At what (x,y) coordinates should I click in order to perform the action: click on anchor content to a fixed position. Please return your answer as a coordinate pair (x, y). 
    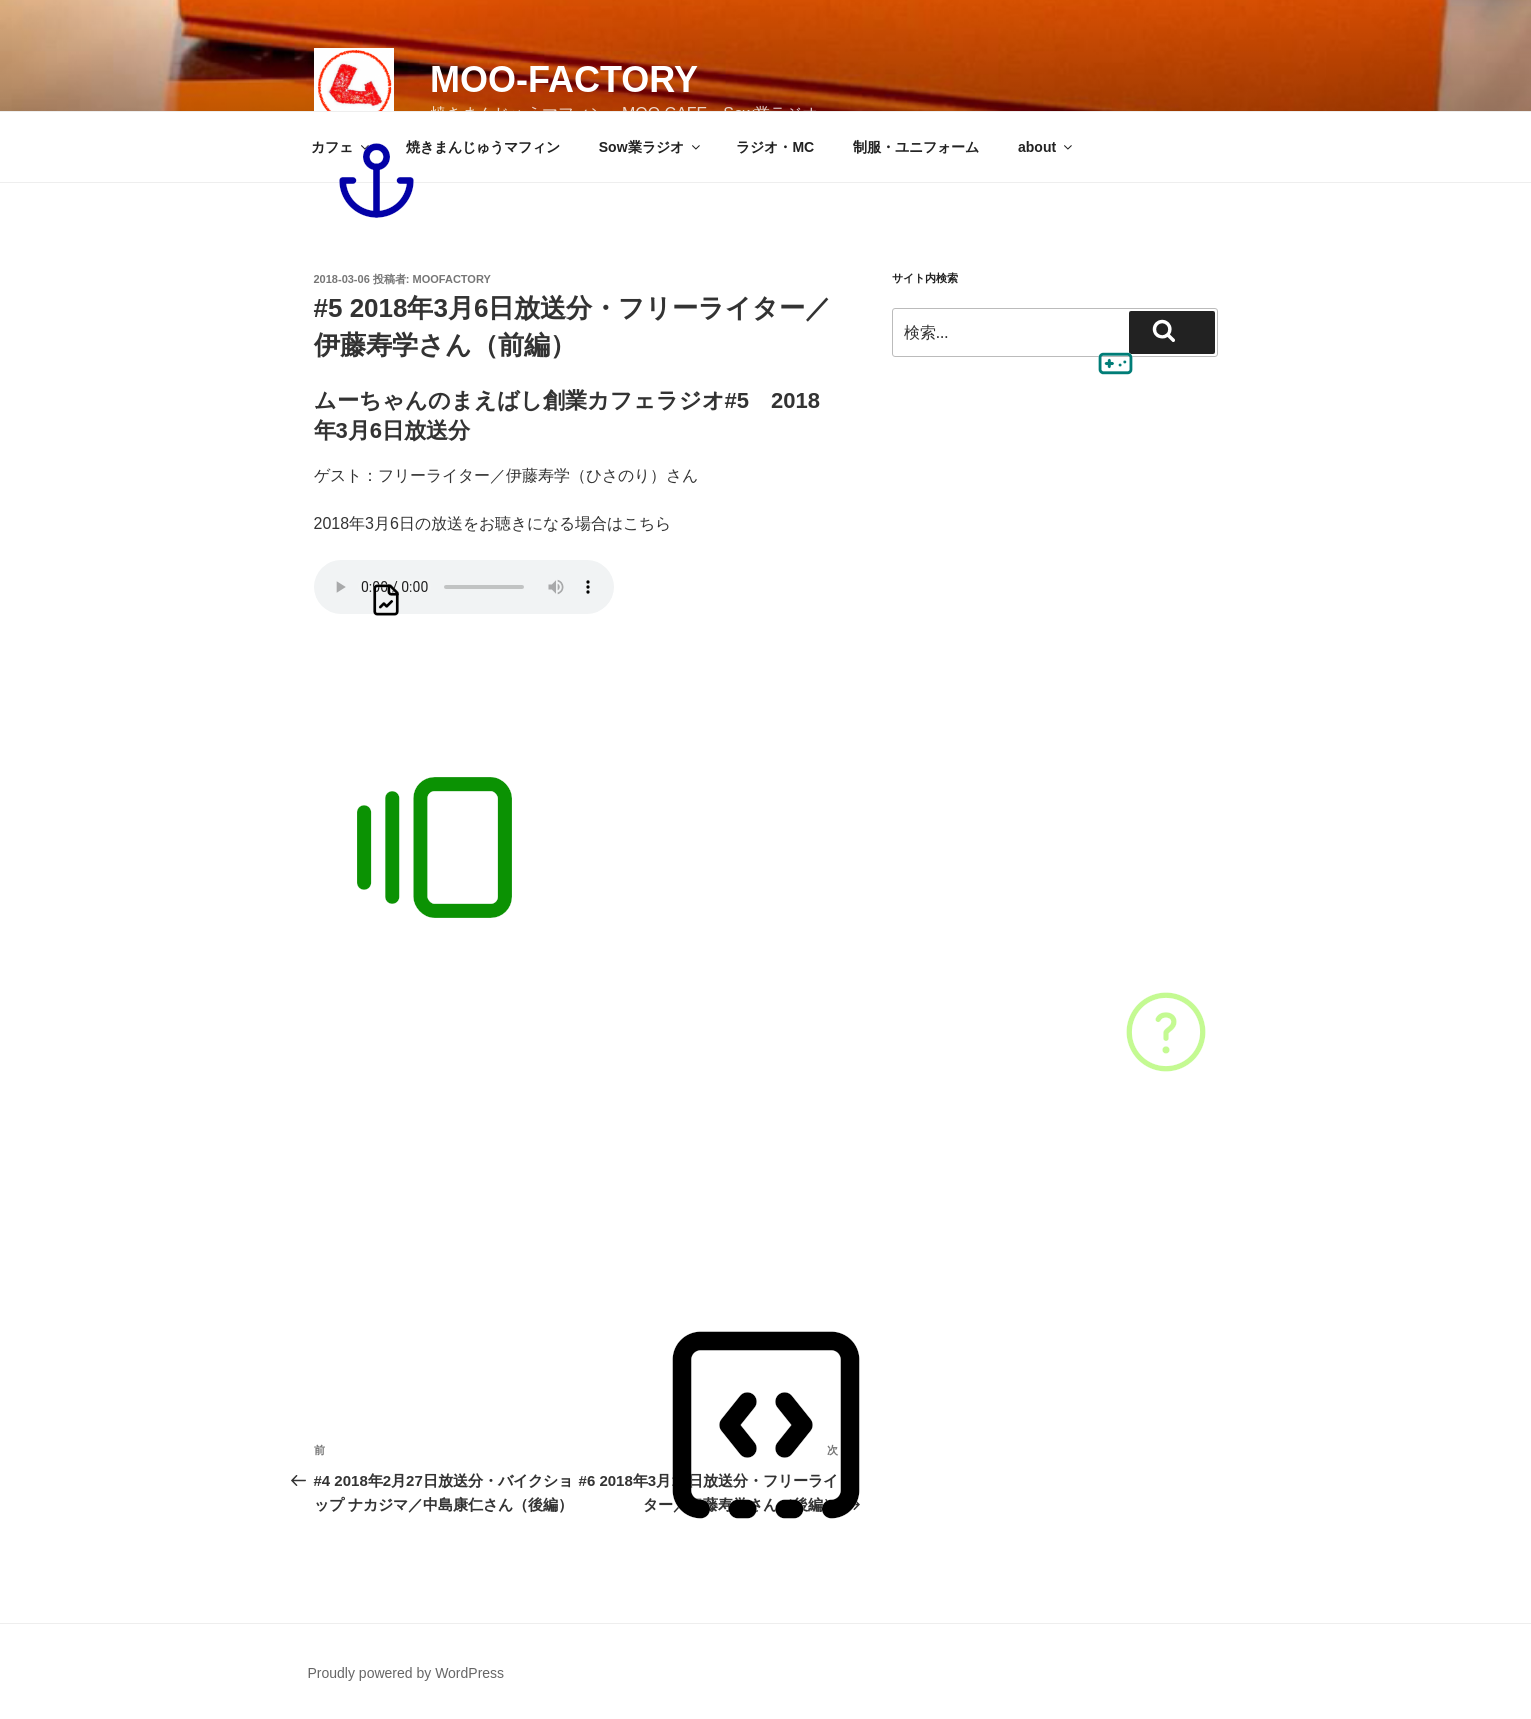
    Looking at the image, I should click on (376, 180).